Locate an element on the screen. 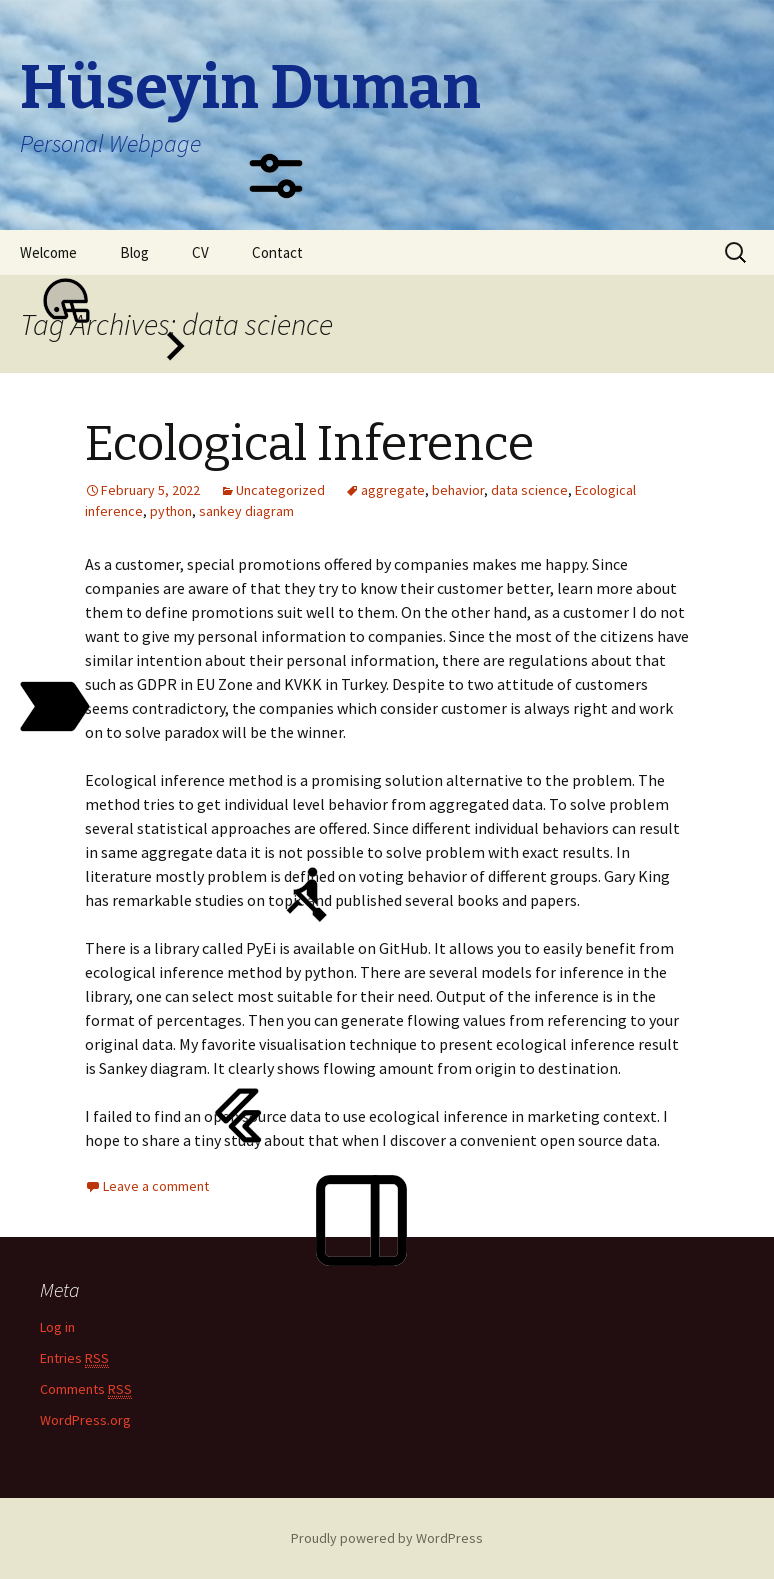  access football or sports content is located at coordinates (66, 301).